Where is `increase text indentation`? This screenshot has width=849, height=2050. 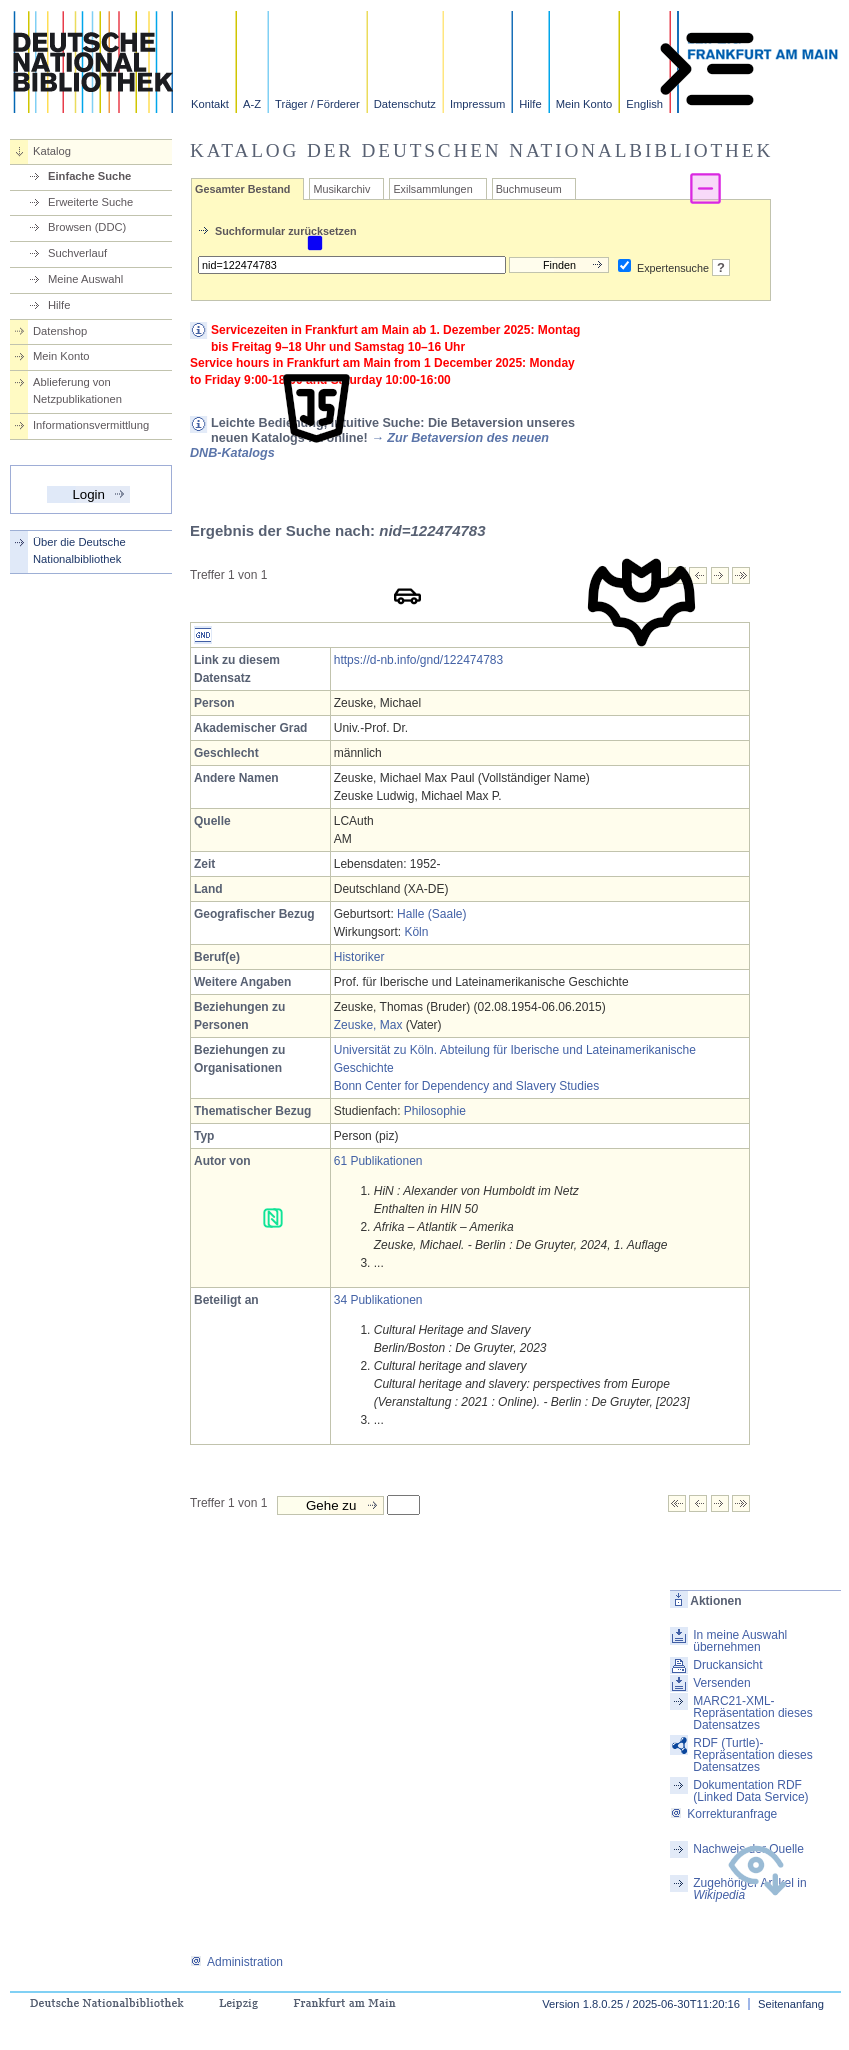 increase text indentation is located at coordinates (707, 69).